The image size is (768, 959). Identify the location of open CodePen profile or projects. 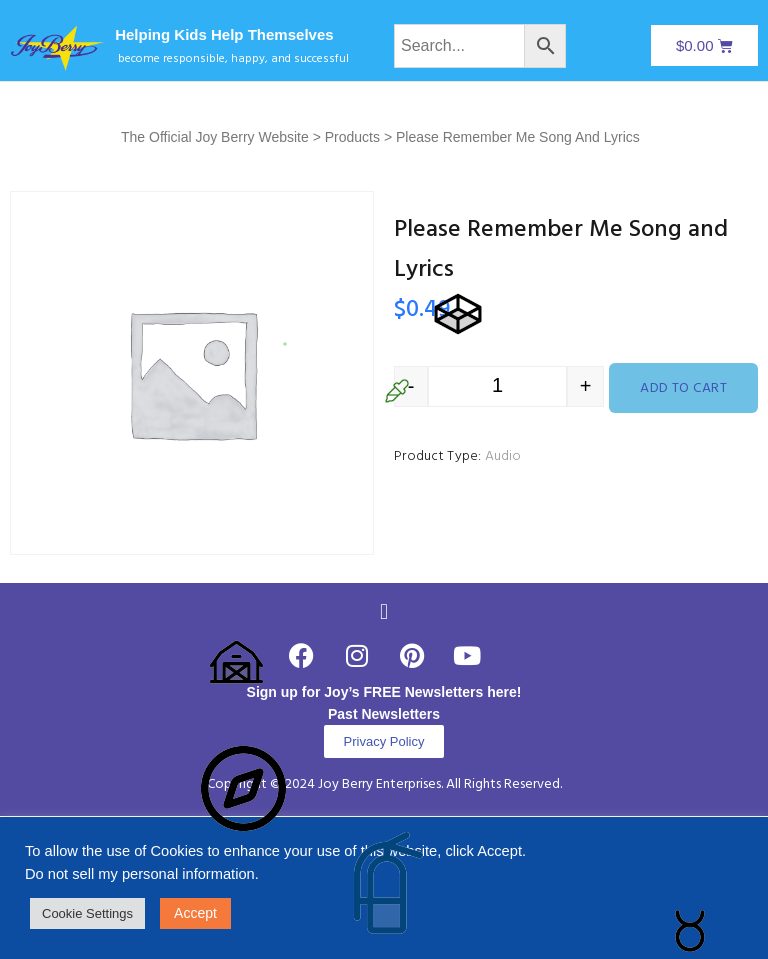
(458, 314).